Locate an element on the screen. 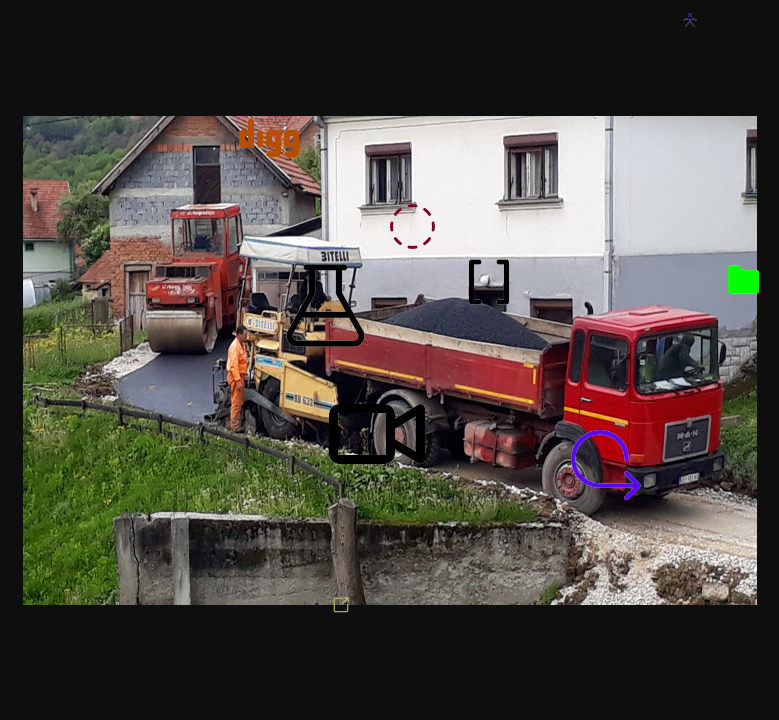 The image size is (779, 720). view user profile is located at coordinates (690, 20).